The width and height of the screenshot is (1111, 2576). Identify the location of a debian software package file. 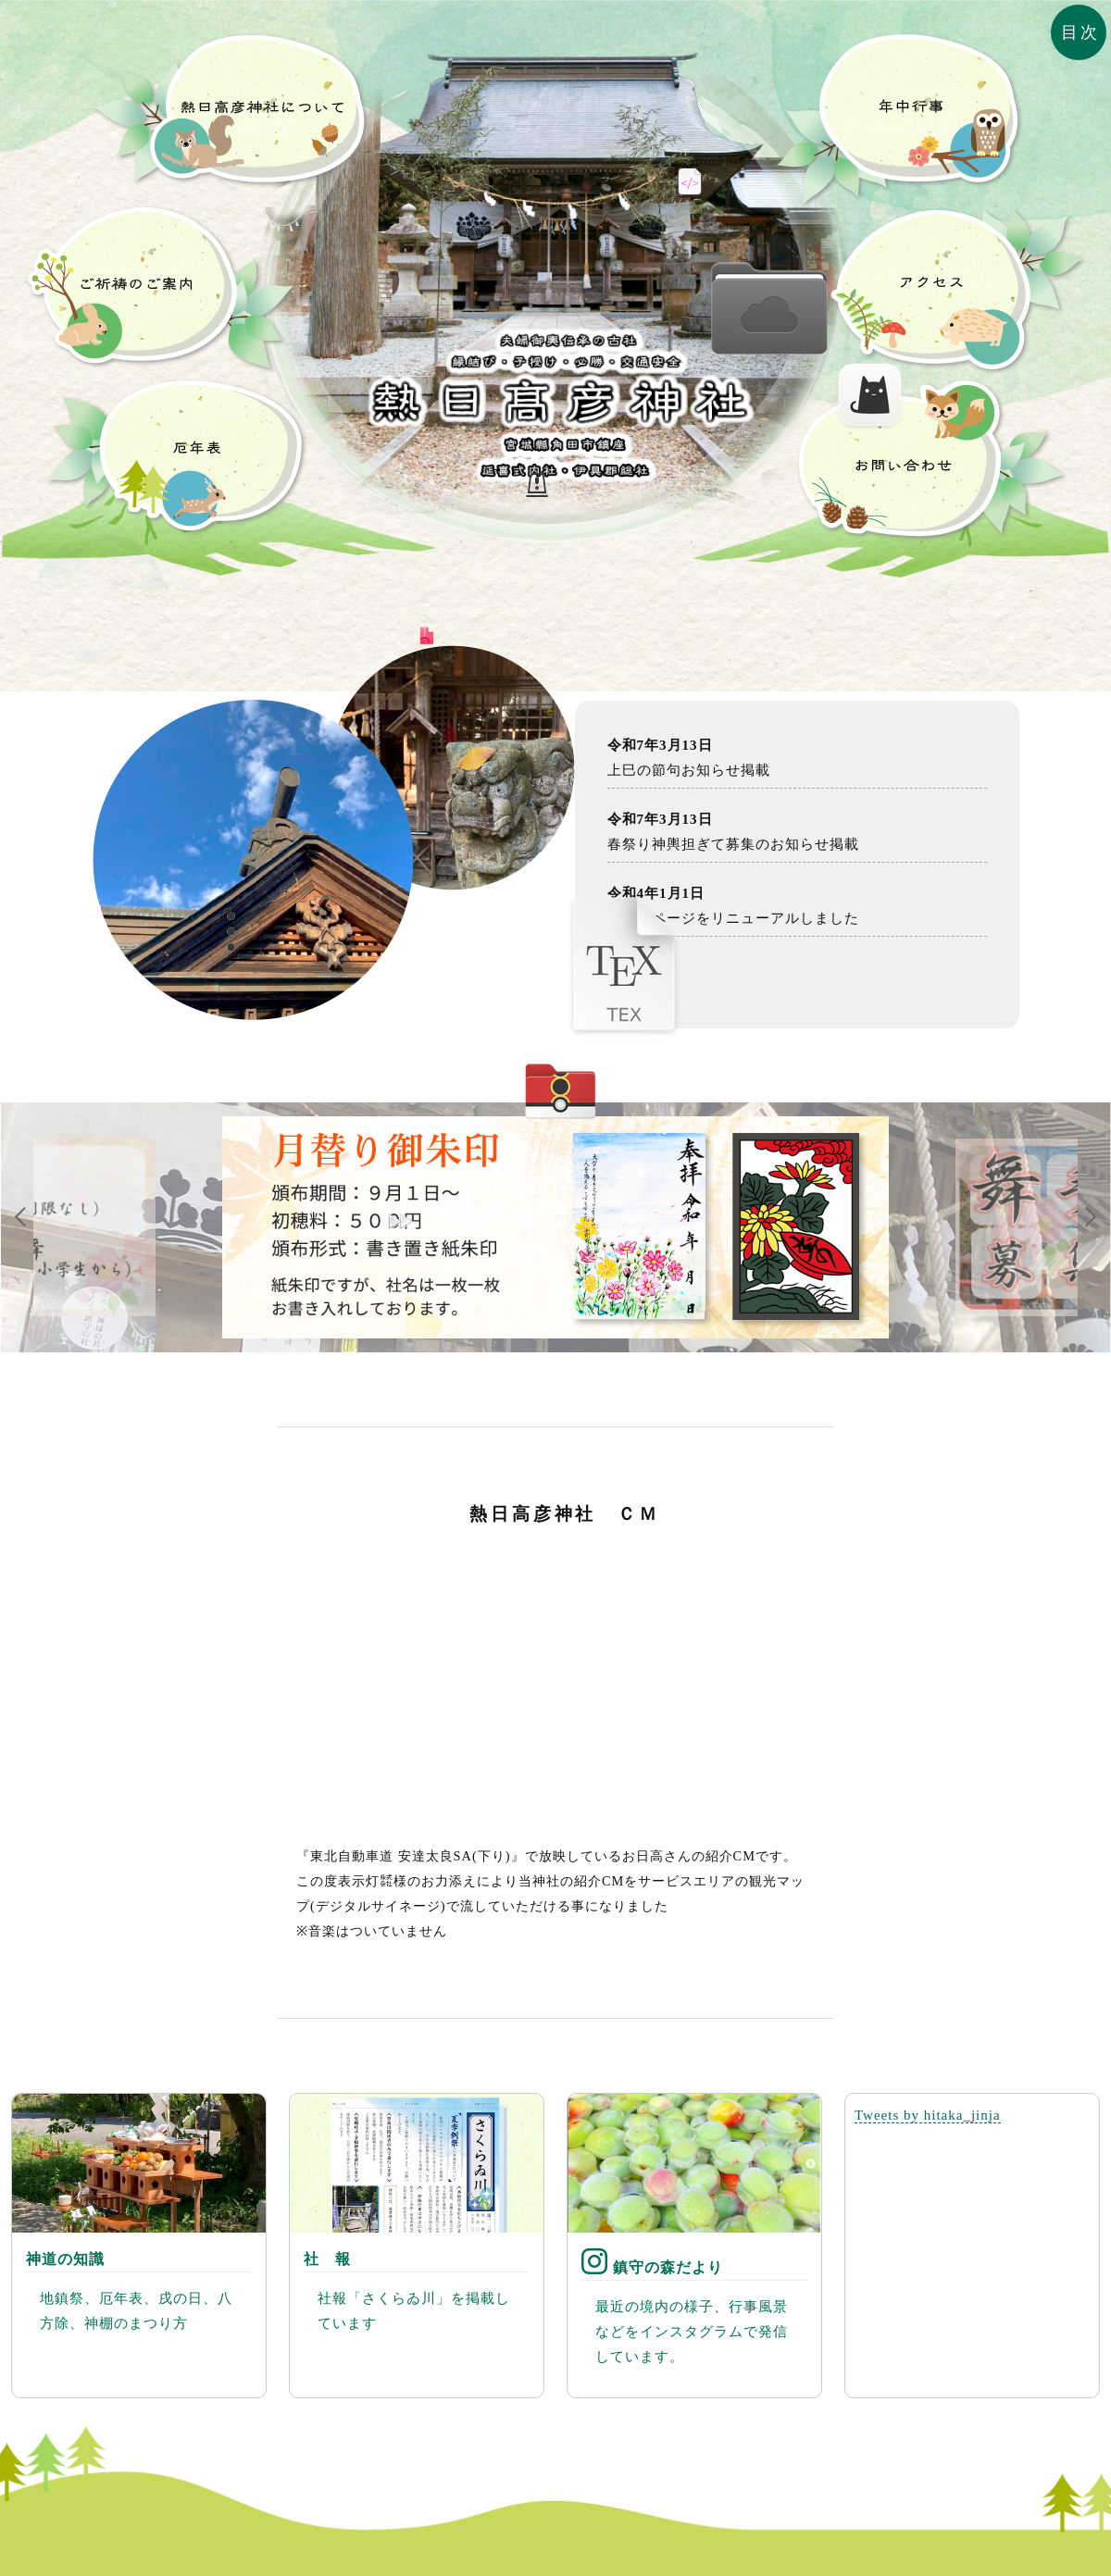
(427, 636).